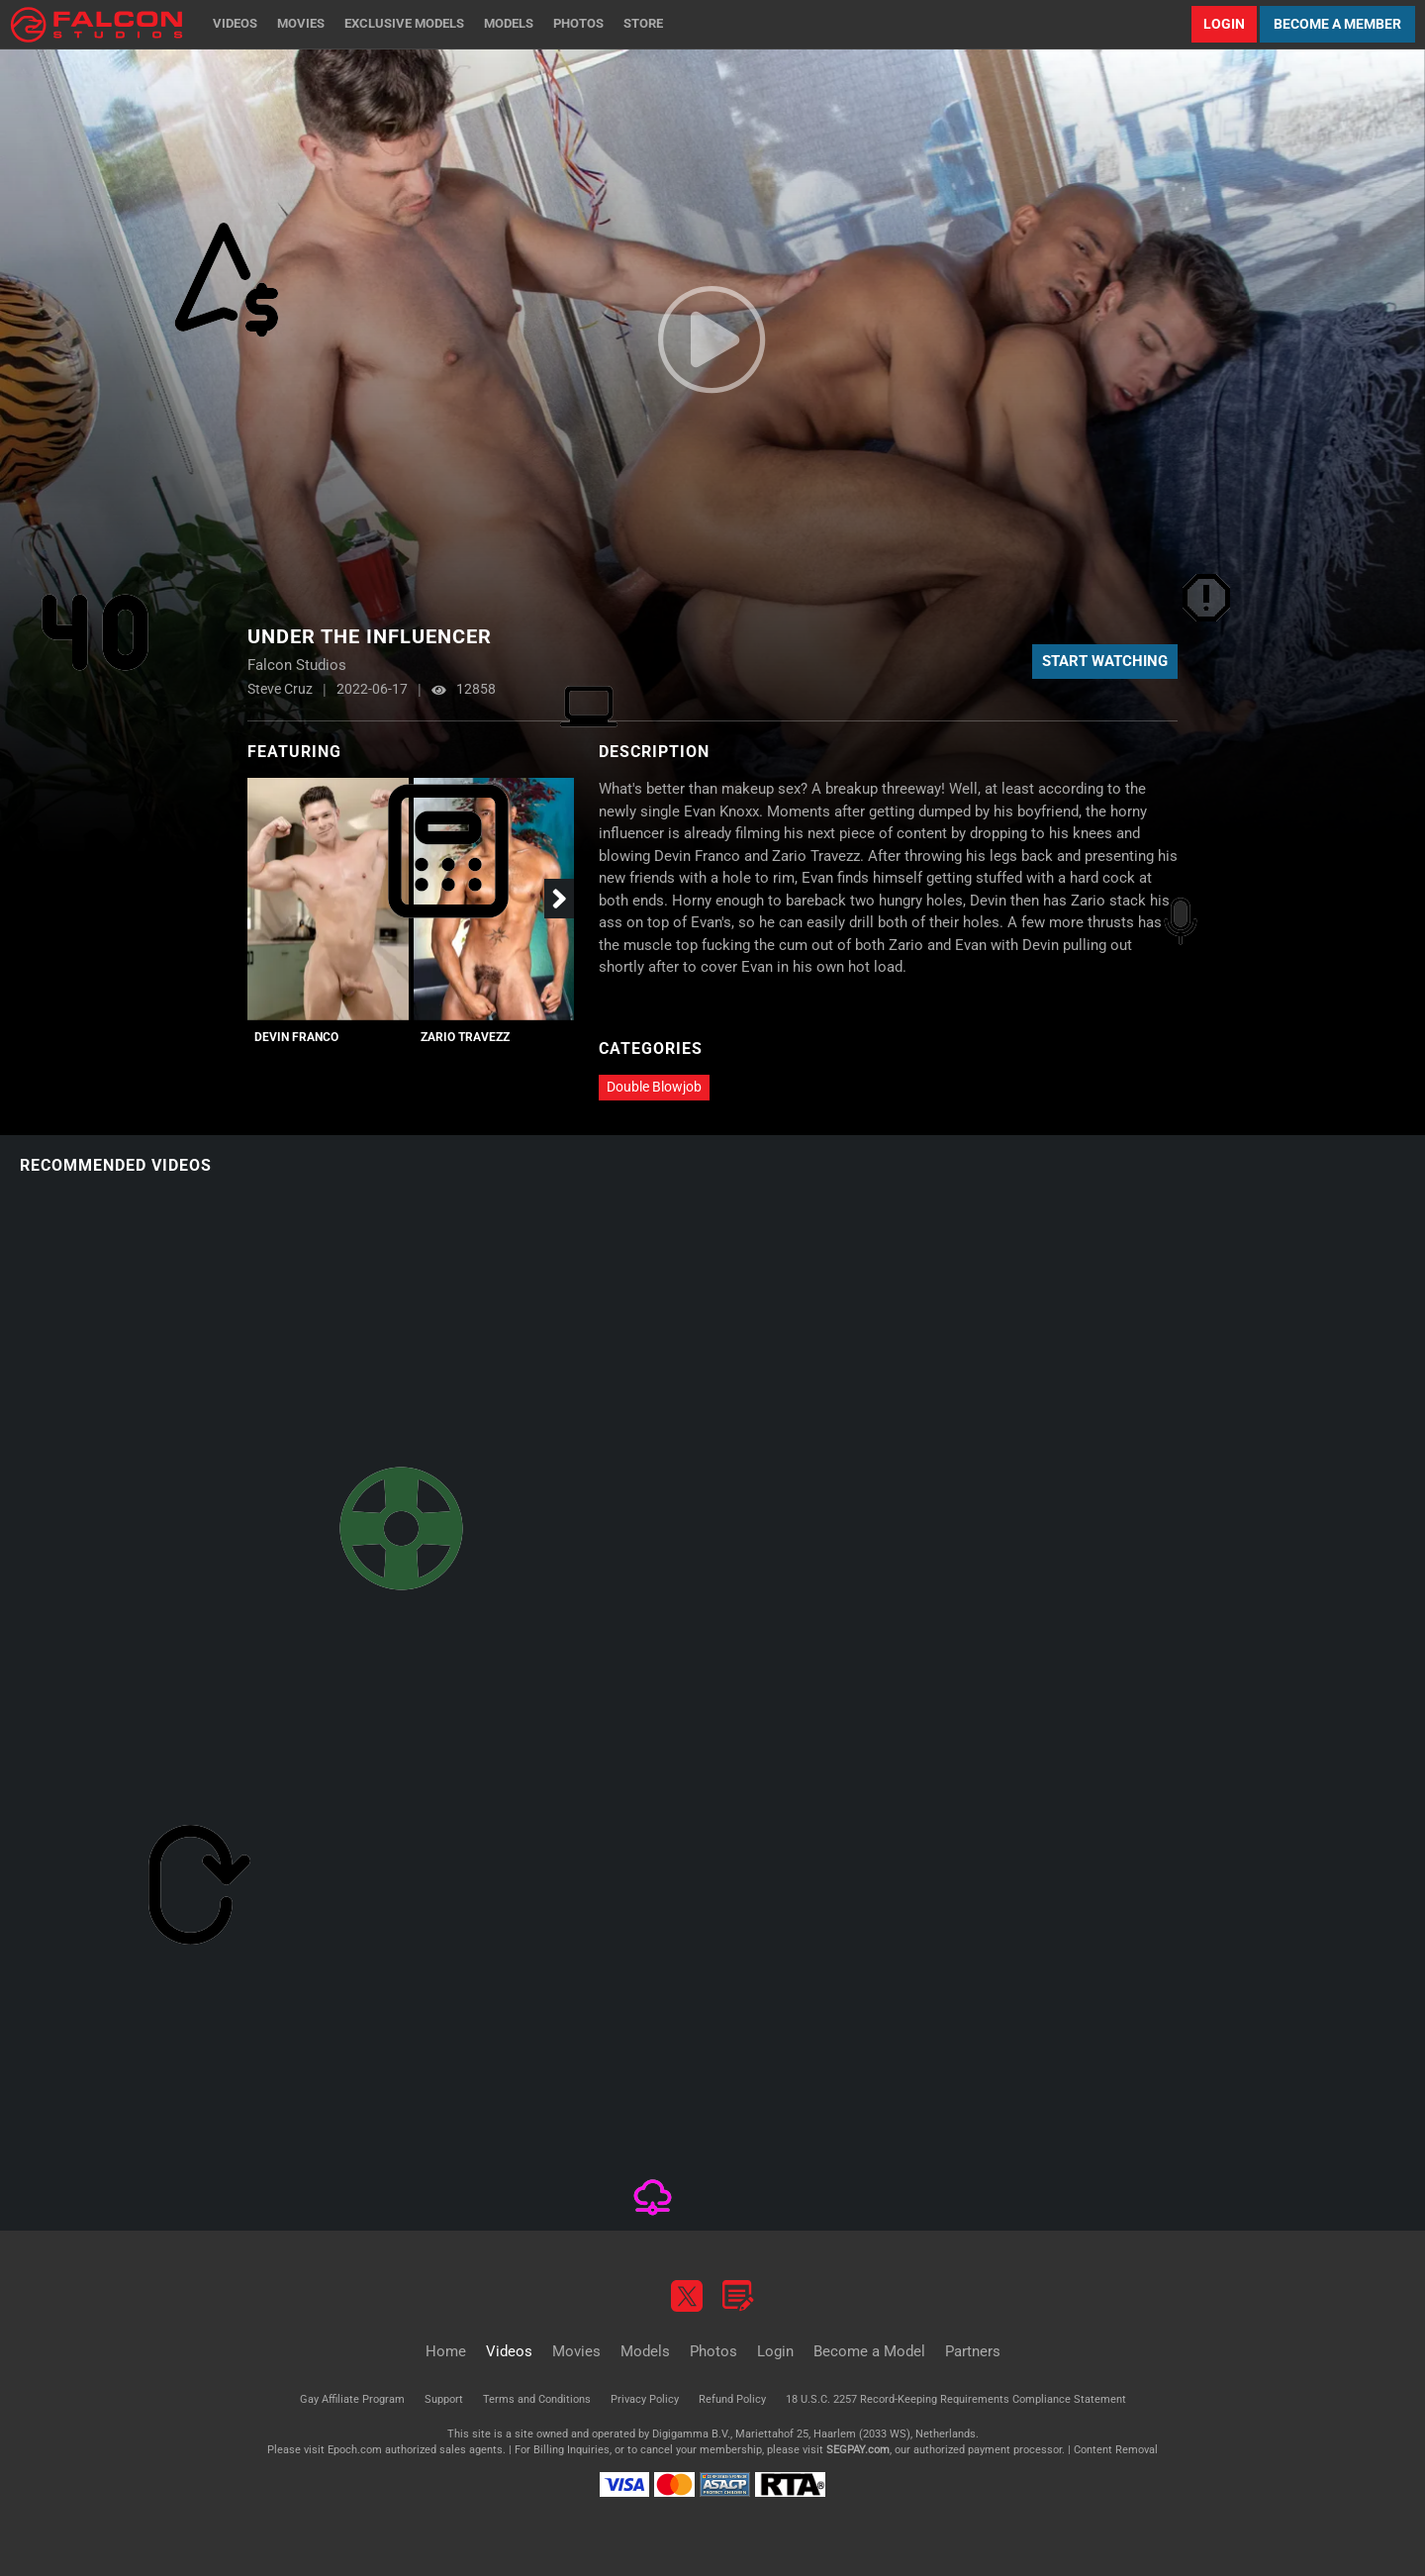 The width and height of the screenshot is (1425, 2576). I want to click on access windows laptop settings, so click(589, 708).